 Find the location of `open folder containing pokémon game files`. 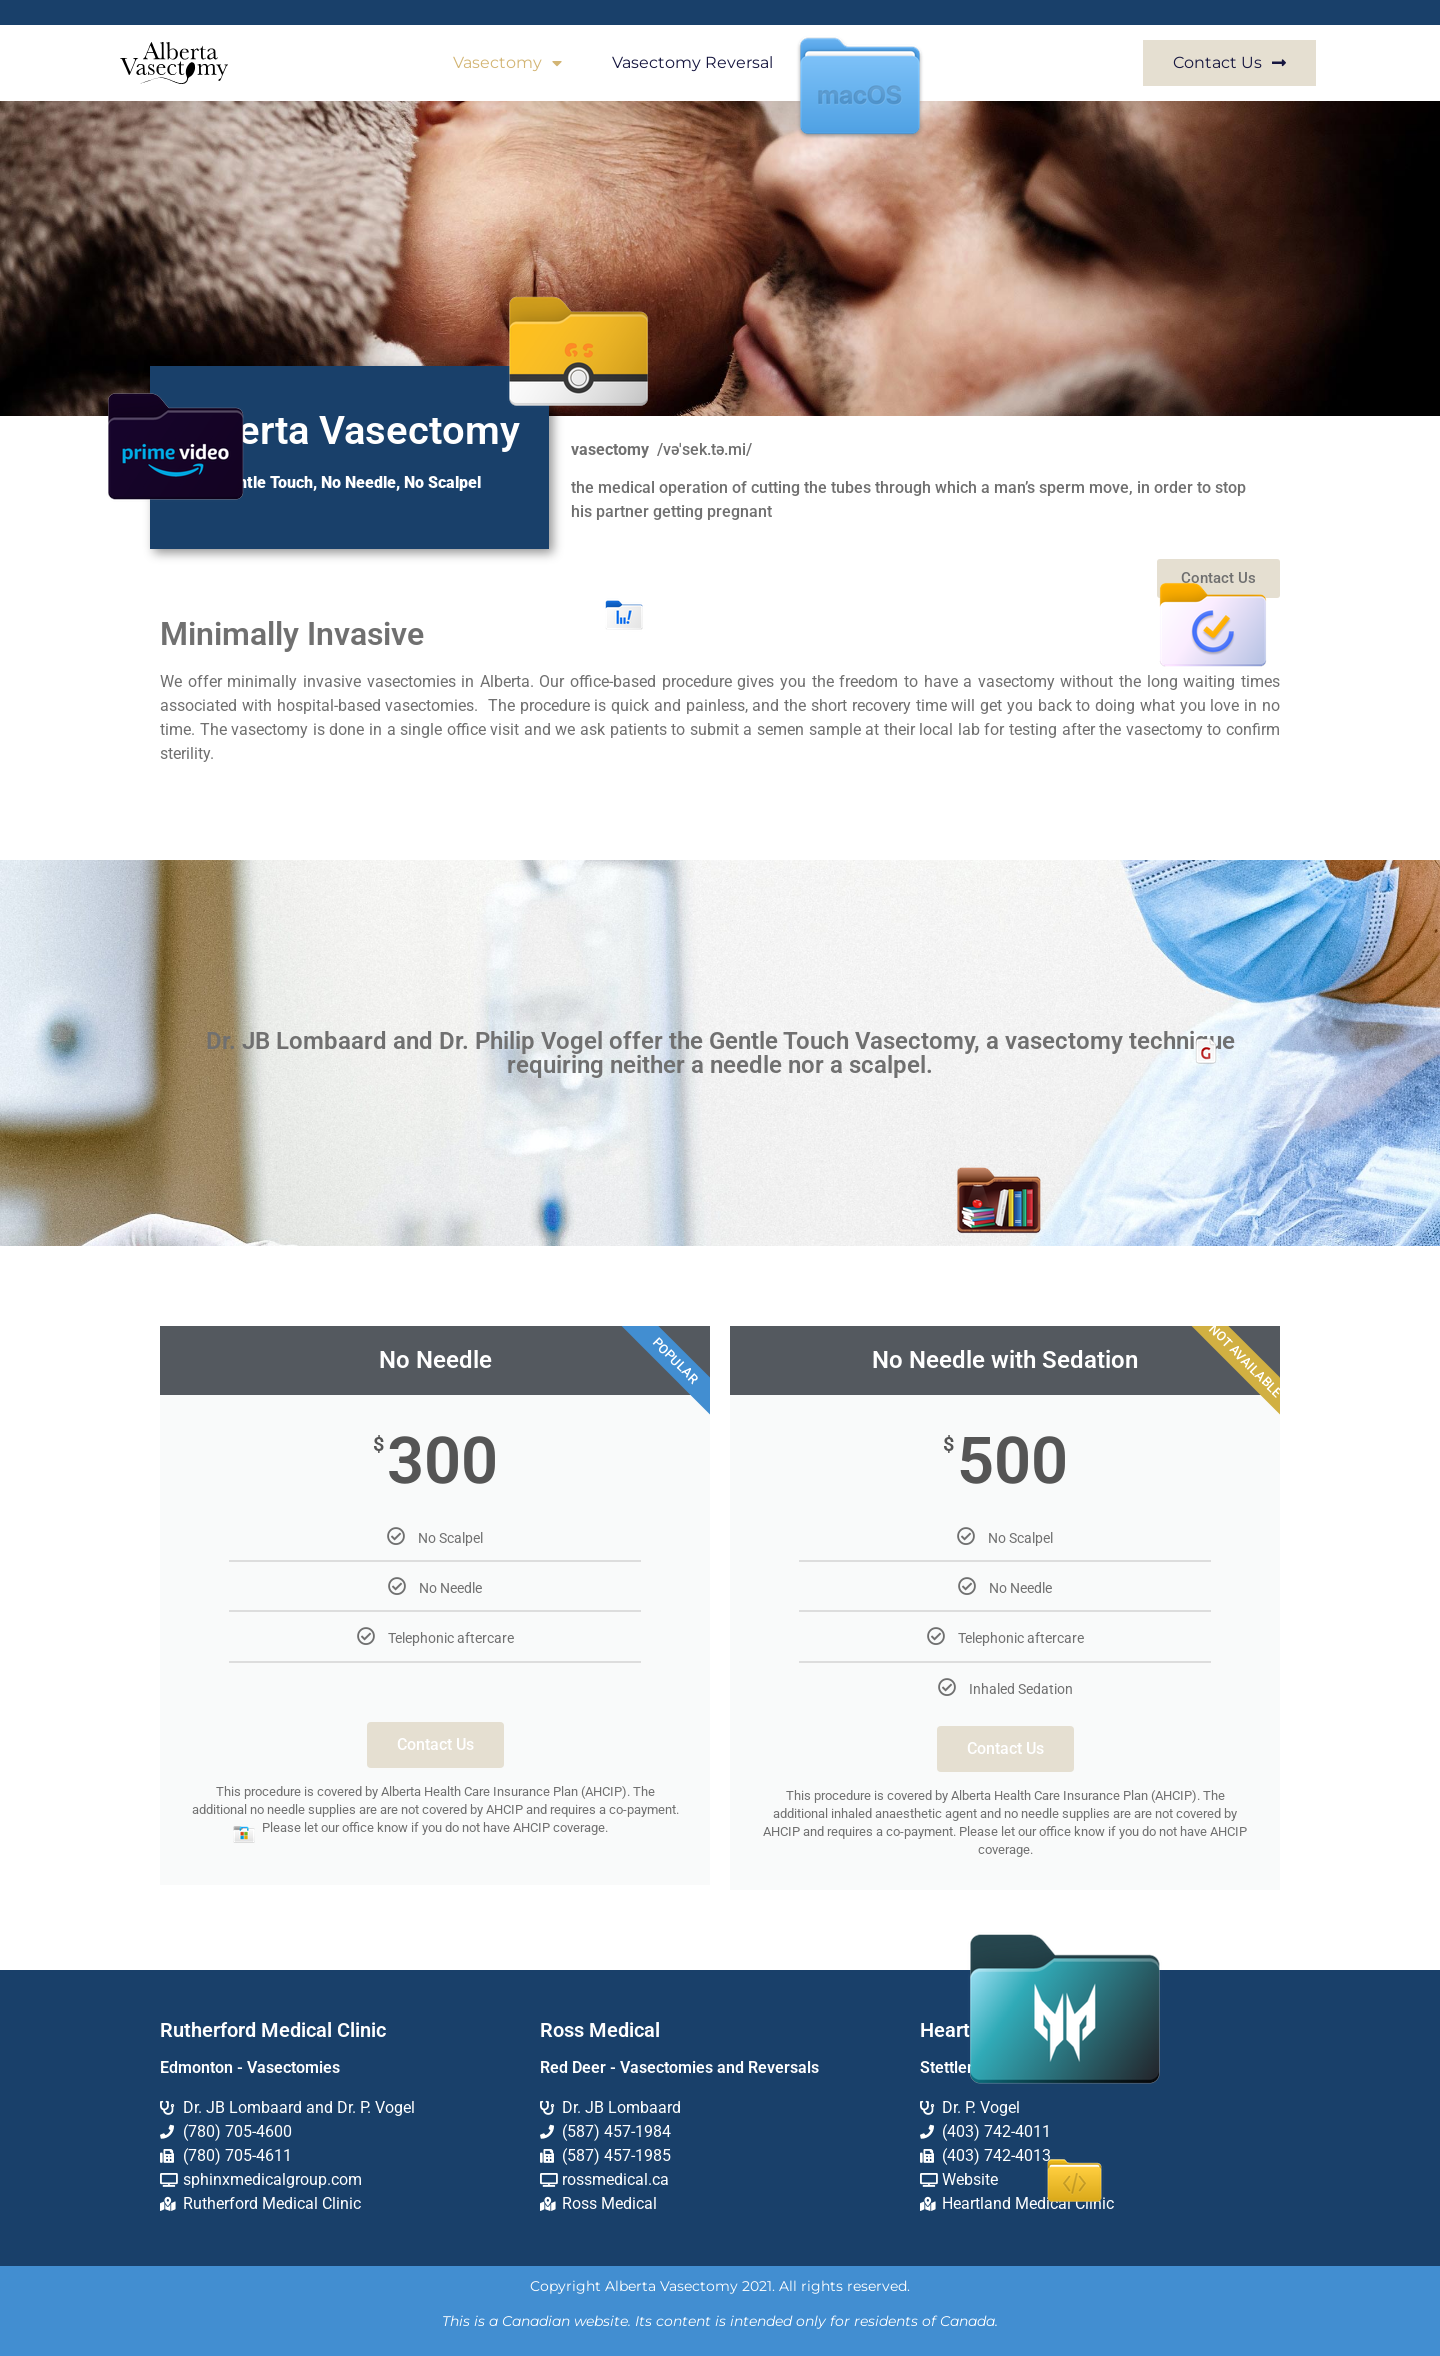

open folder containing pokémon game files is located at coordinates (578, 355).